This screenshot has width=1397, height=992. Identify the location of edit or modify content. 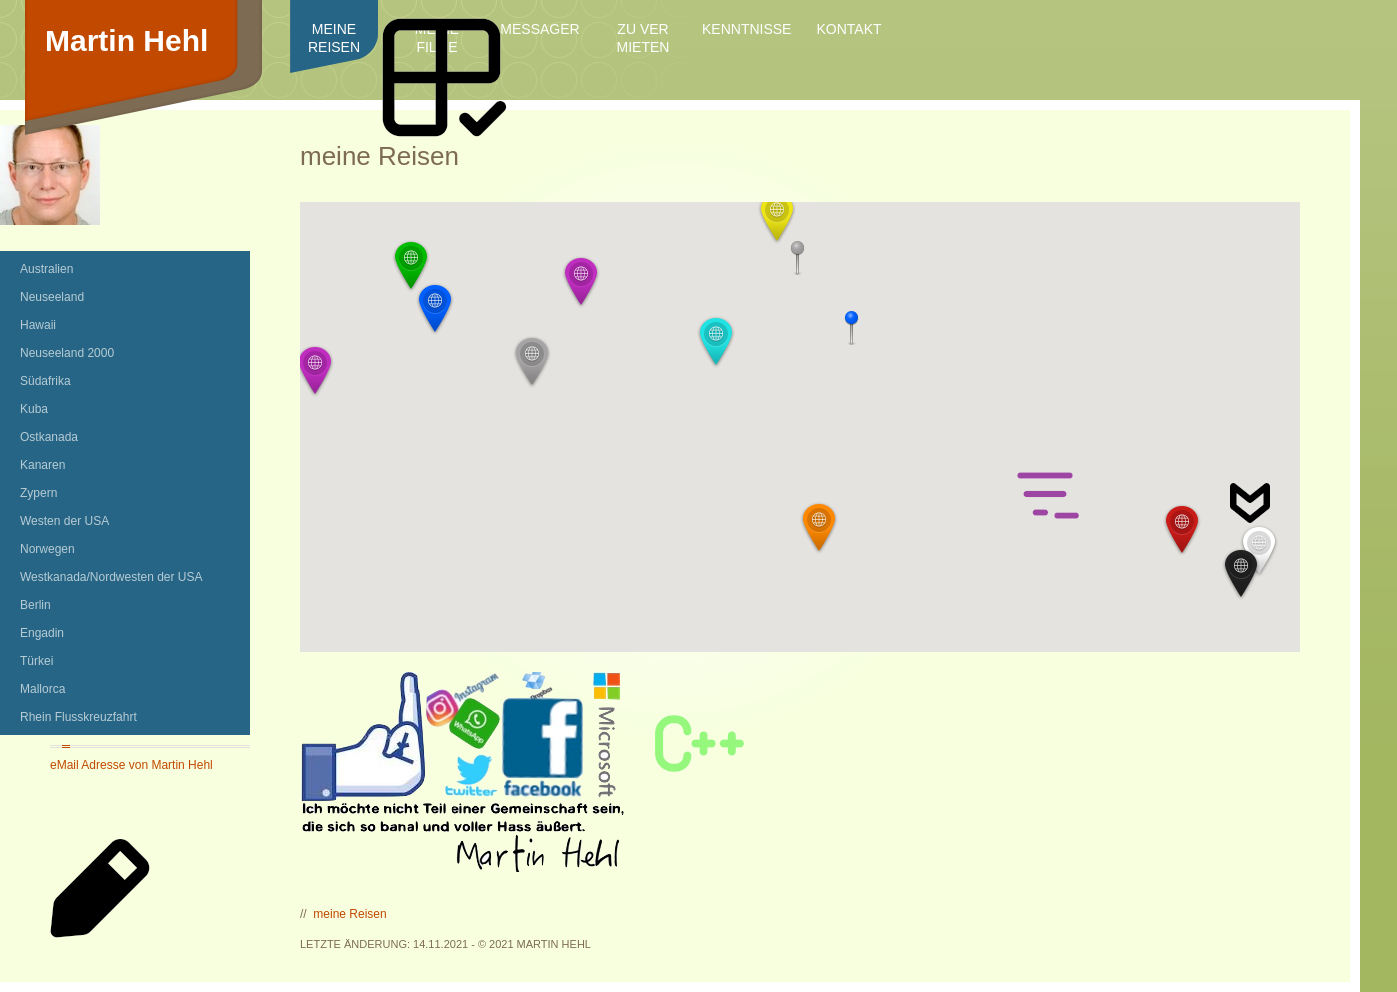
(100, 888).